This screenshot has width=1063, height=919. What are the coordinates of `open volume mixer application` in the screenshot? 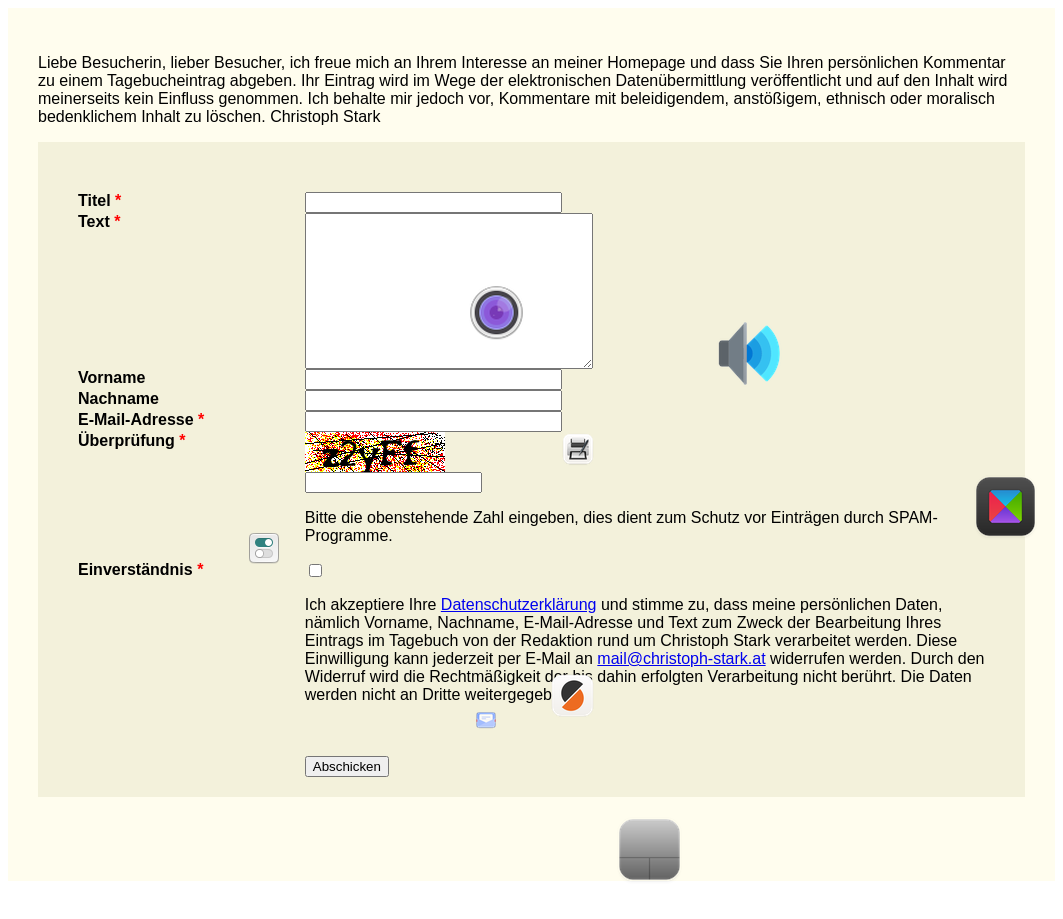 It's located at (748, 353).